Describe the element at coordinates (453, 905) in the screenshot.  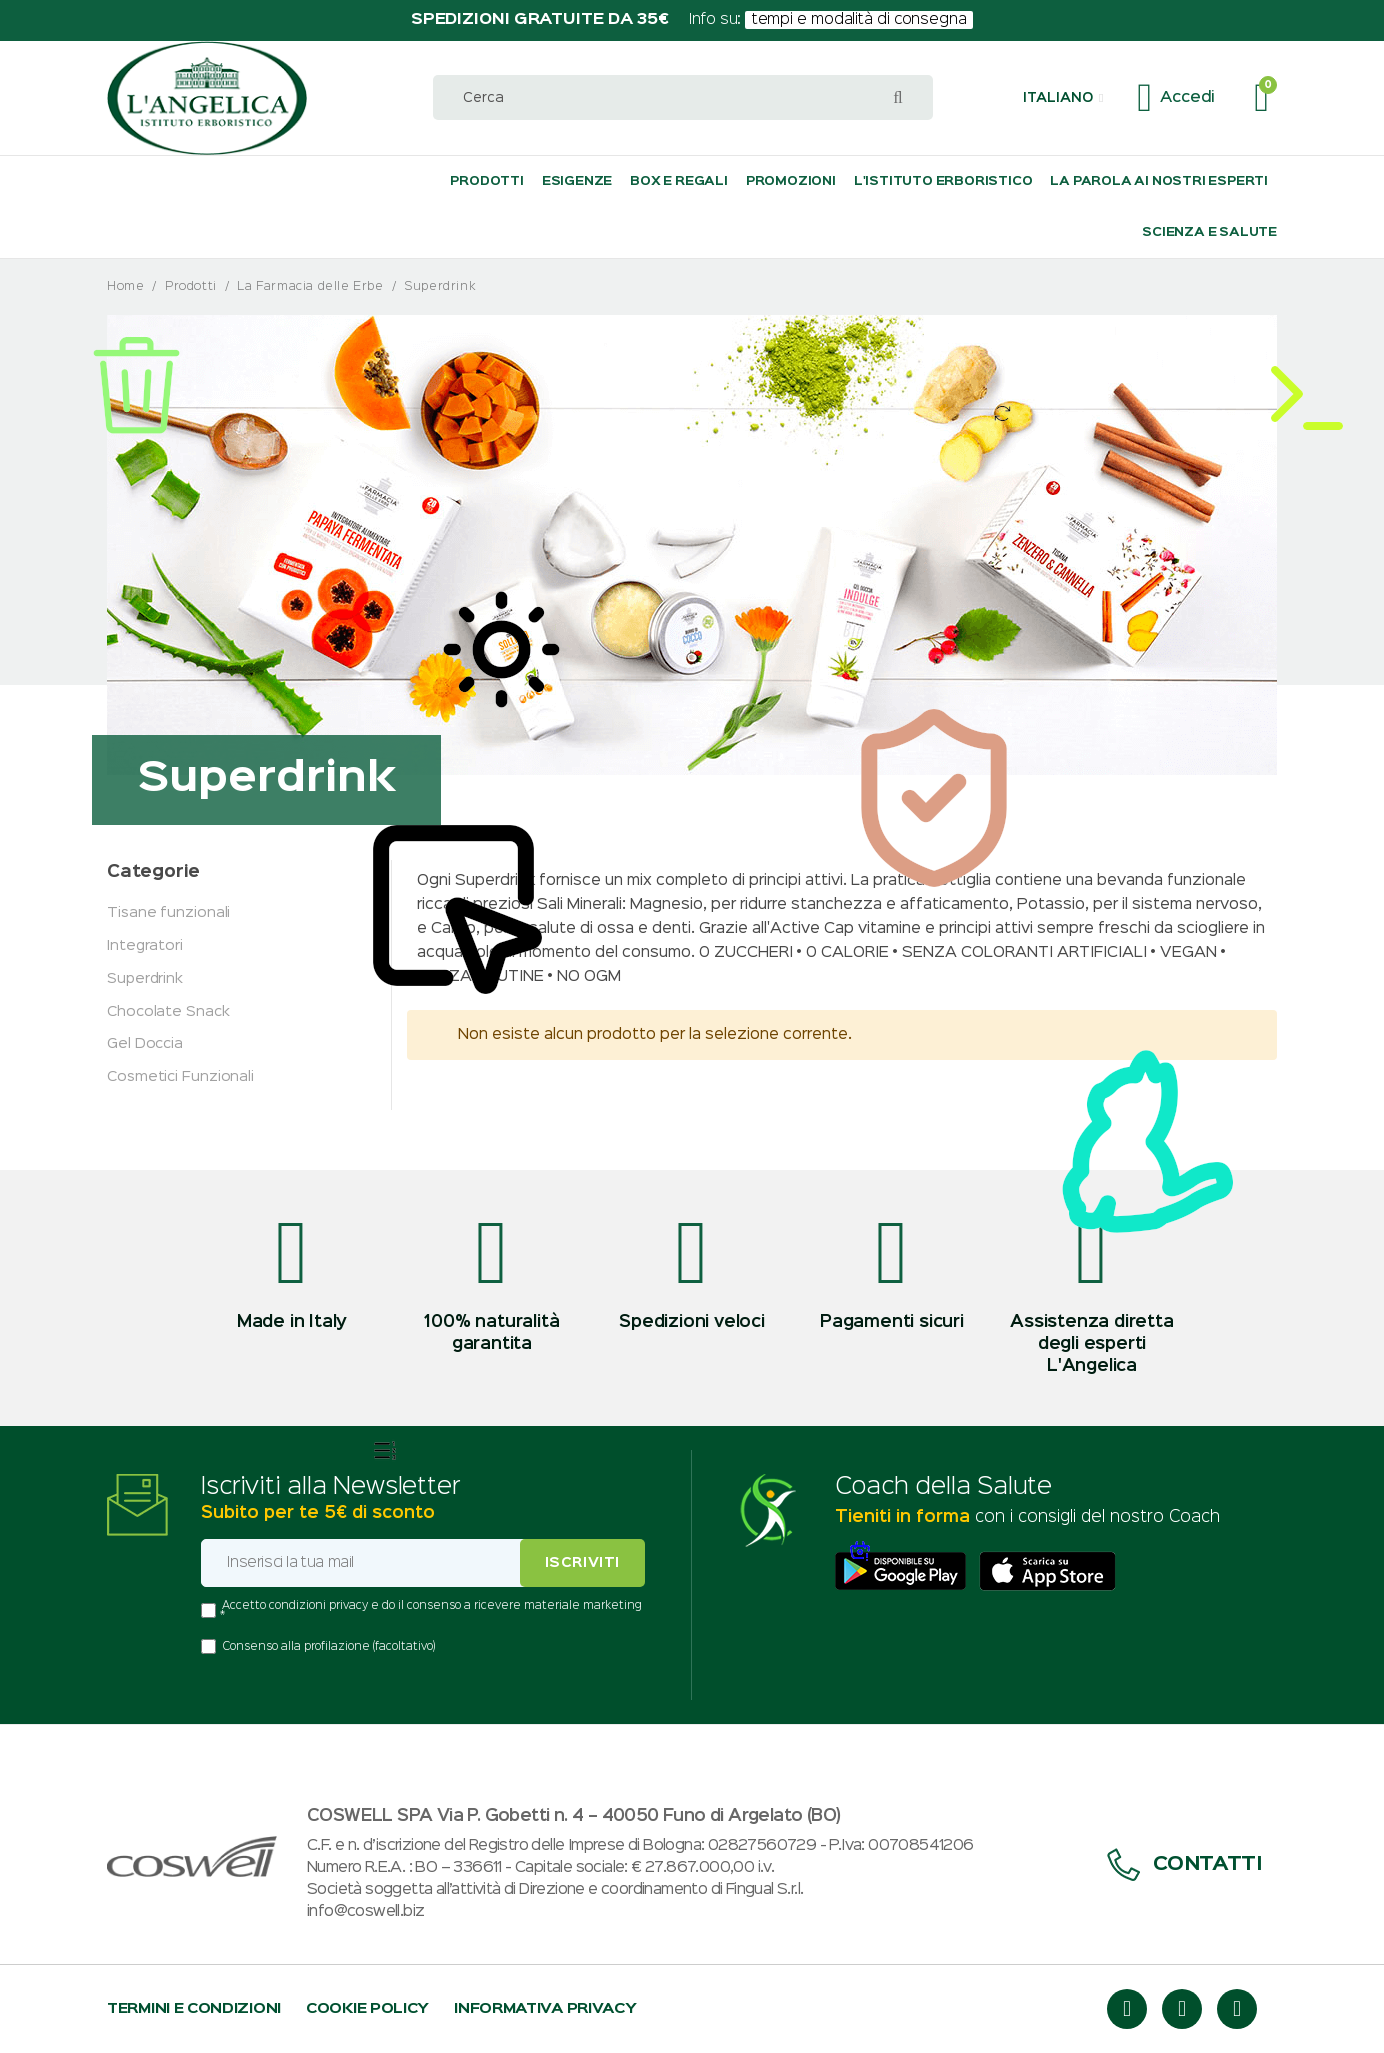
I see `select or interact with an element` at that location.